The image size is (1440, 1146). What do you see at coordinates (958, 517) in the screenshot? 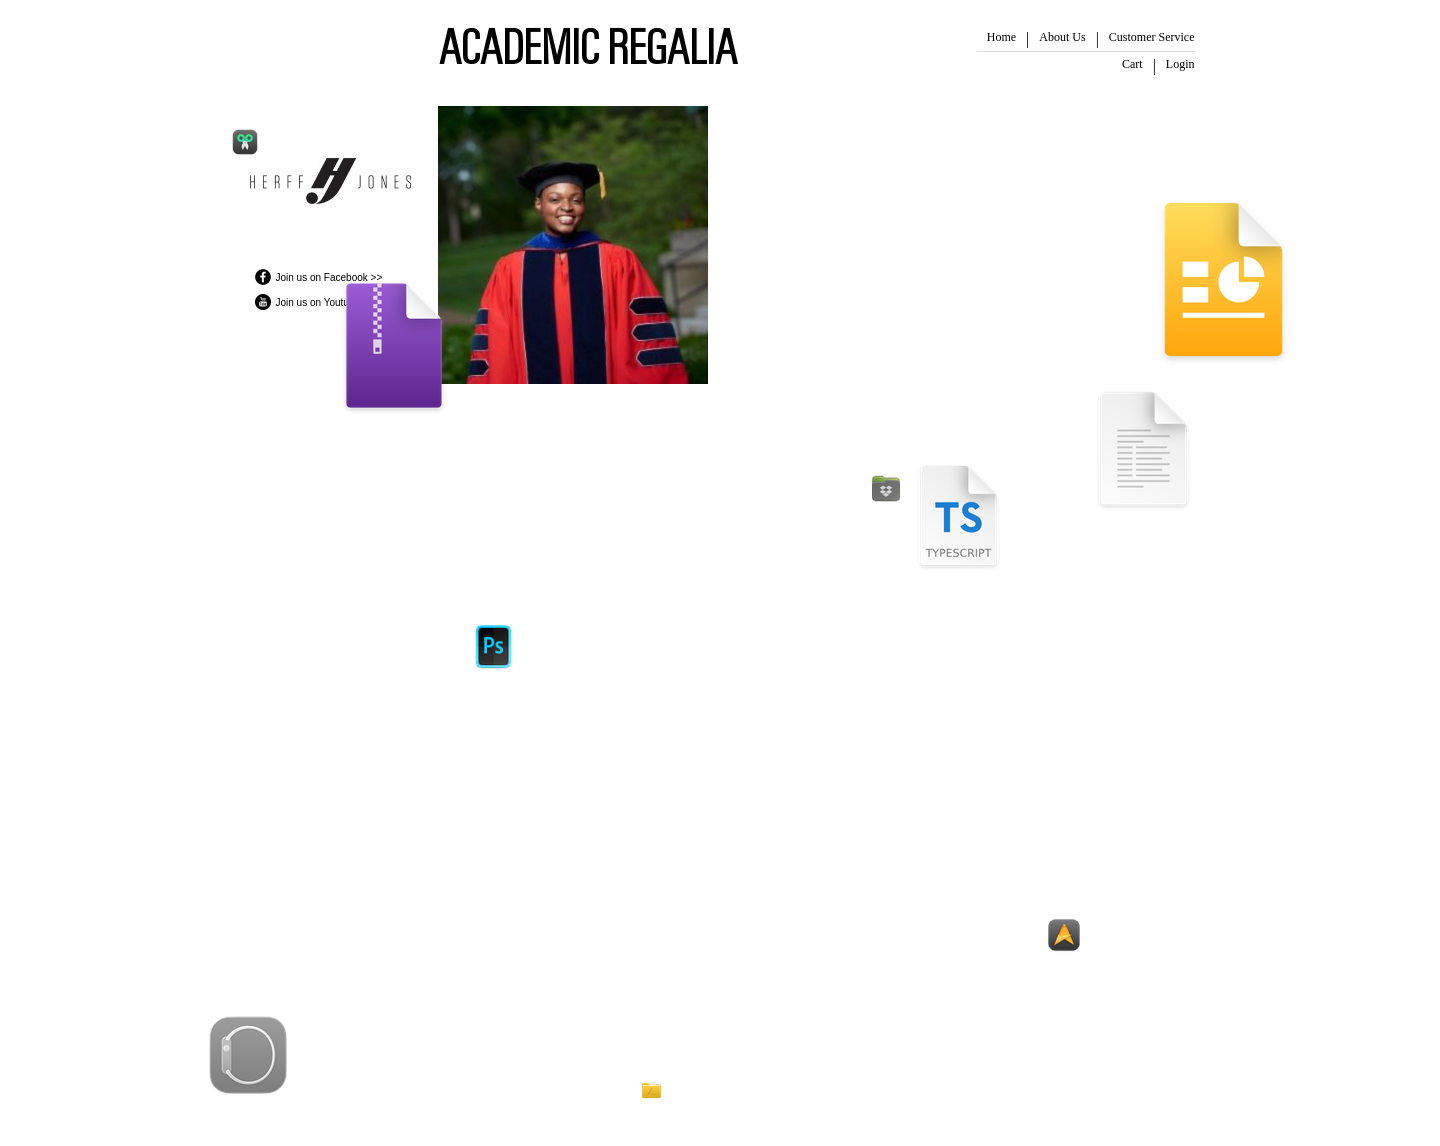
I see `a typescript source code file` at bounding box center [958, 517].